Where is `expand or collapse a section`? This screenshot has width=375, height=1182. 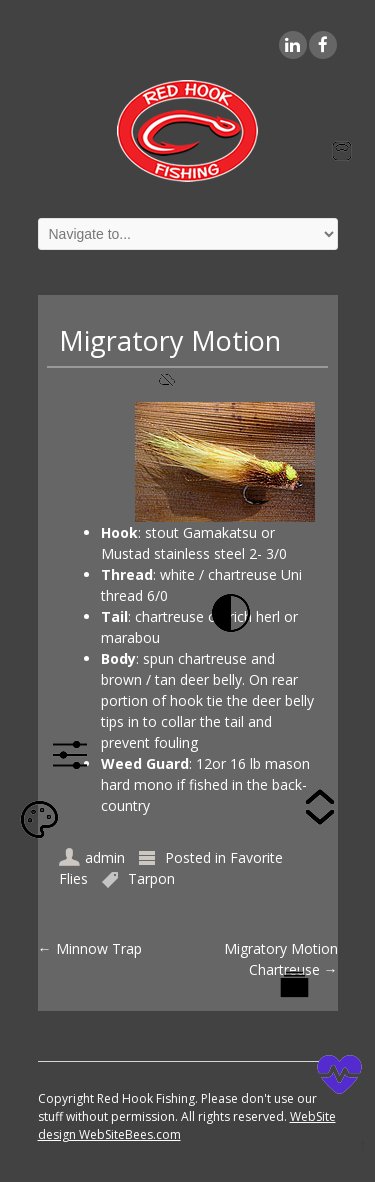 expand or collapse a section is located at coordinates (320, 807).